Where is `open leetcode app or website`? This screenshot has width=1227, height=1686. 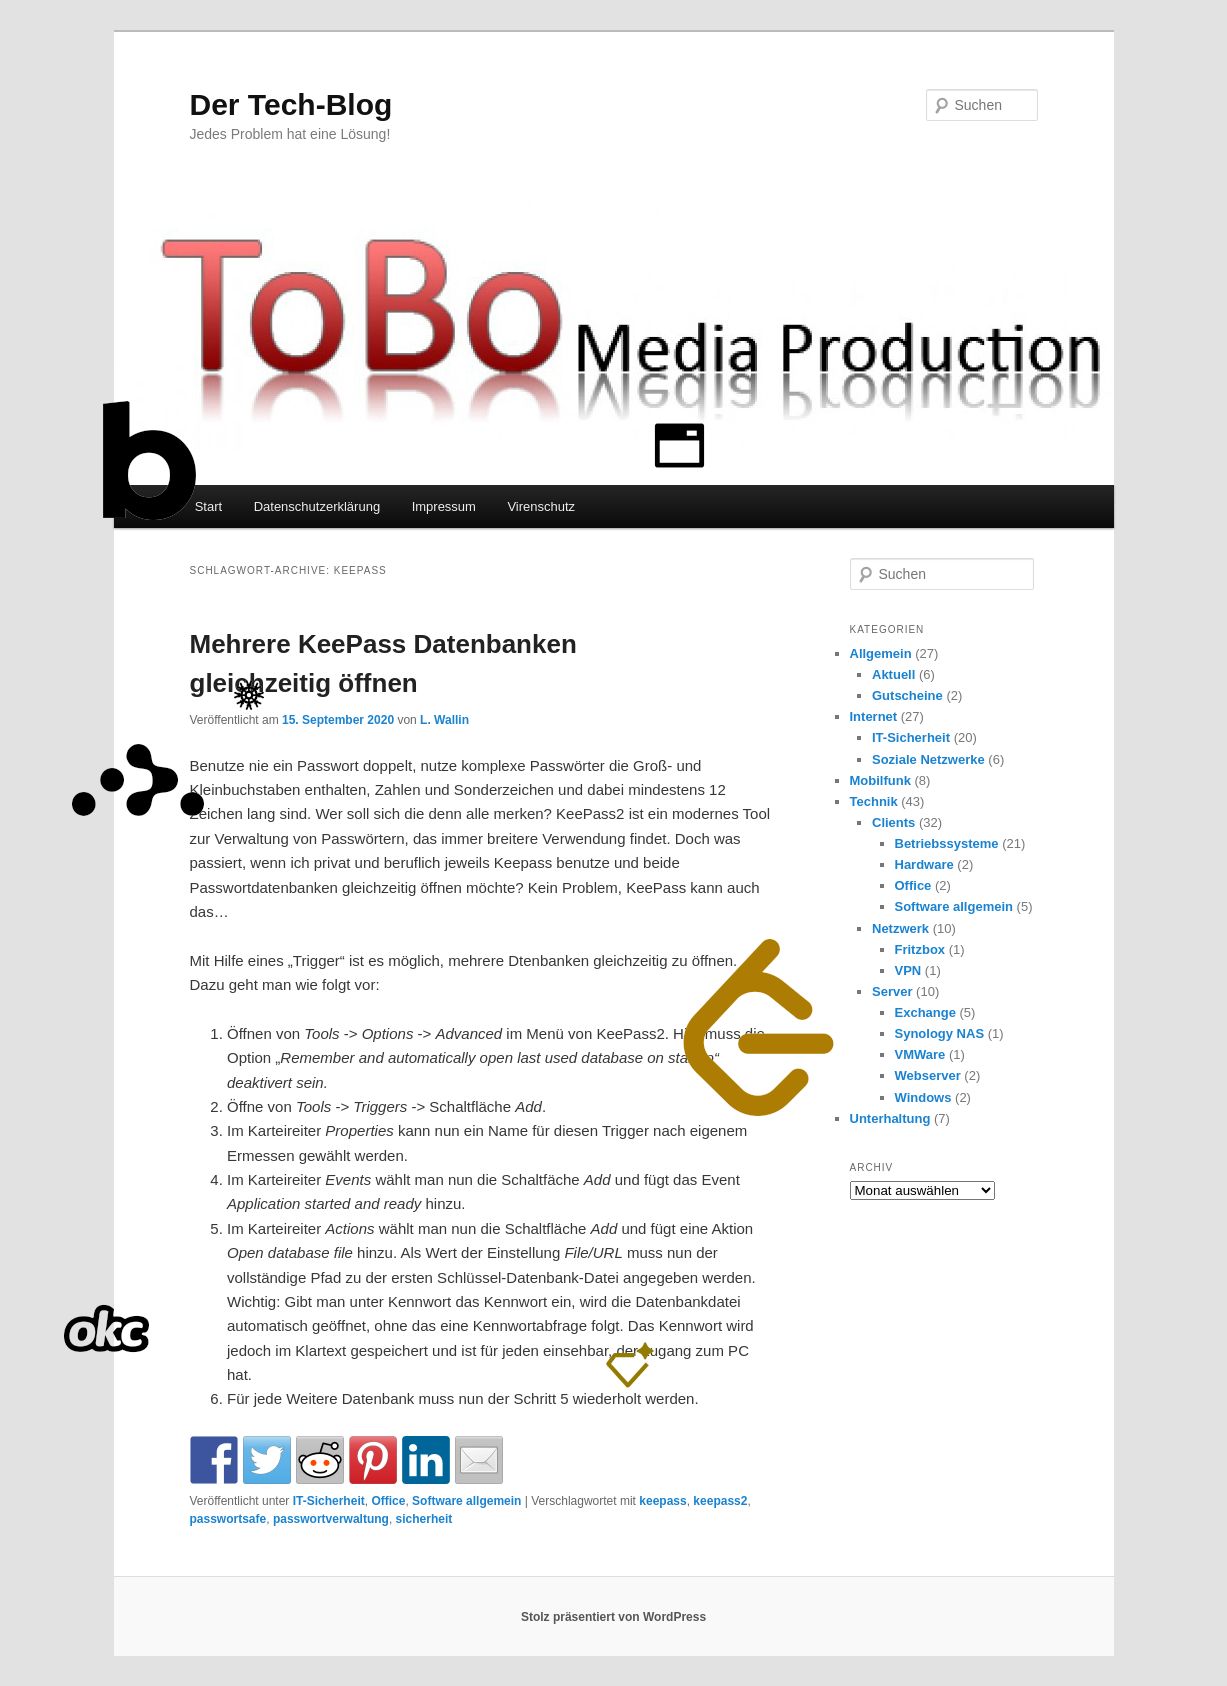
open leetcode app or website is located at coordinates (758, 1027).